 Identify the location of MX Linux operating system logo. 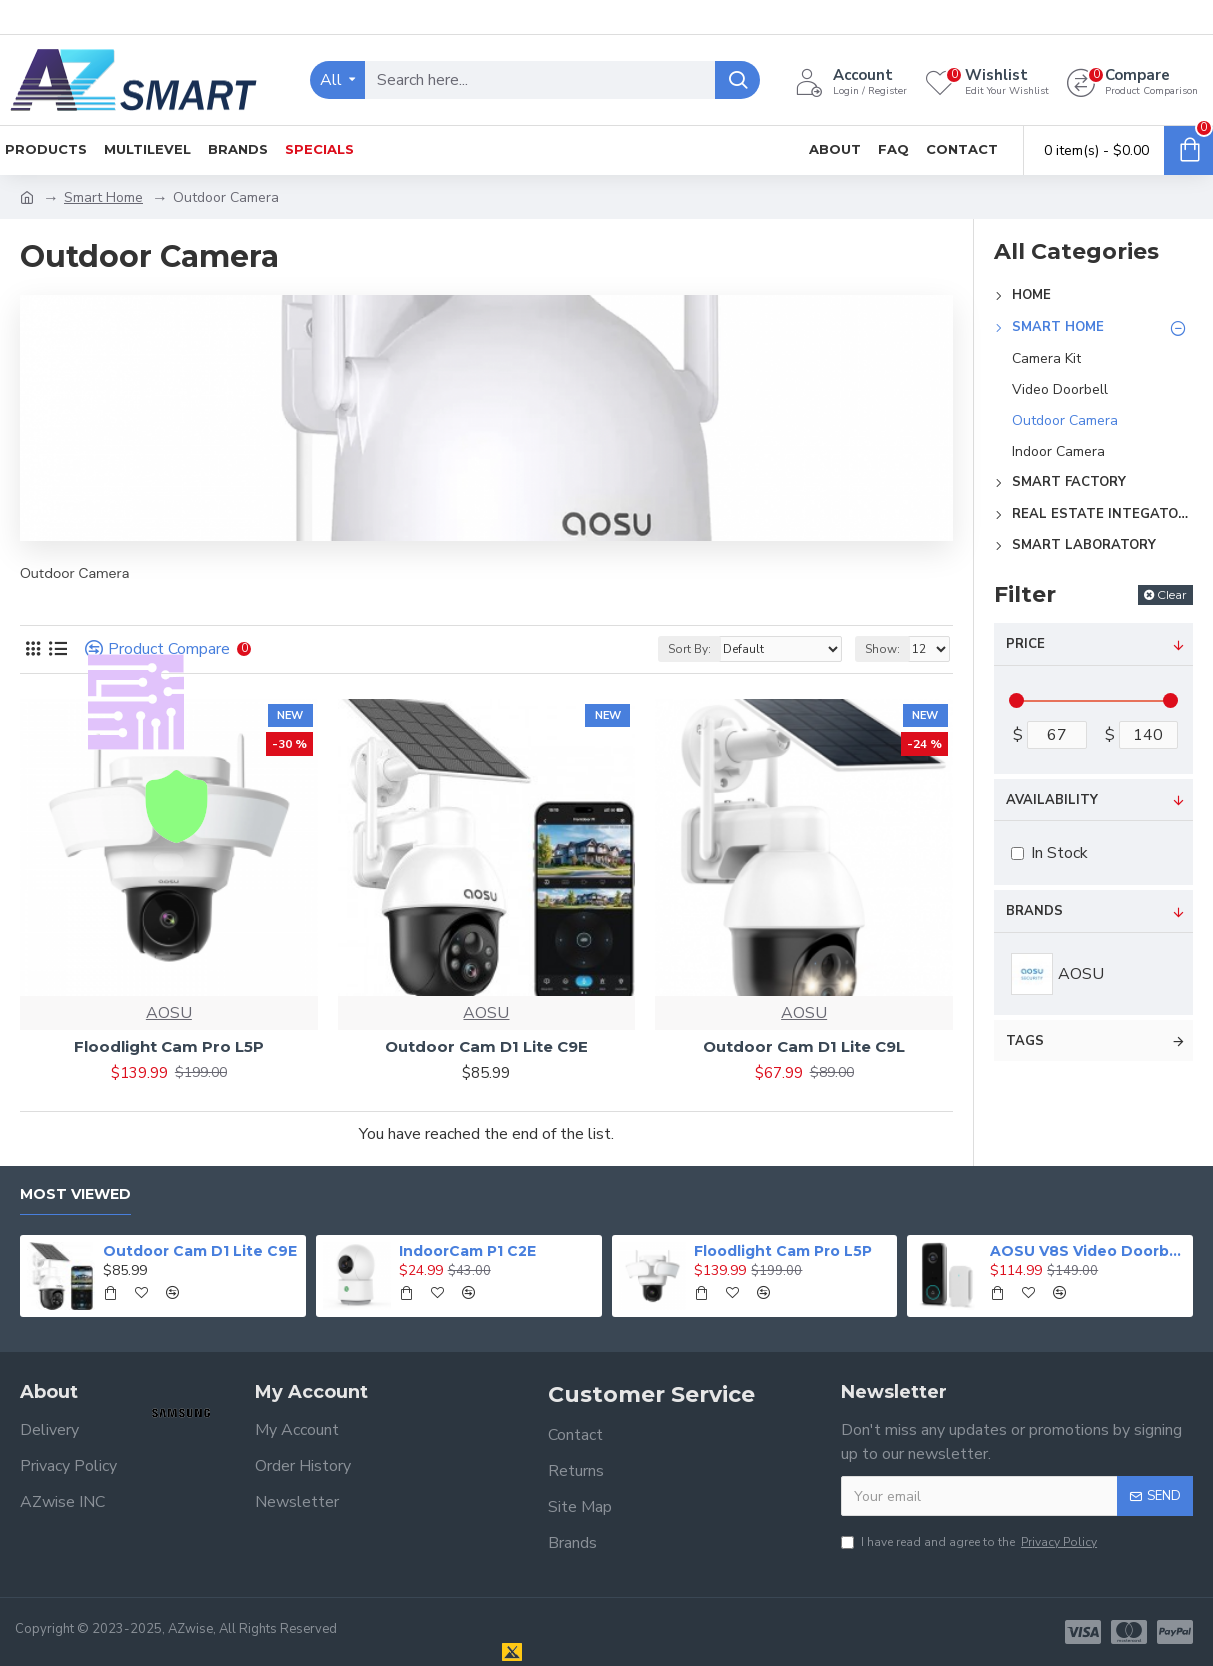
(512, 1652).